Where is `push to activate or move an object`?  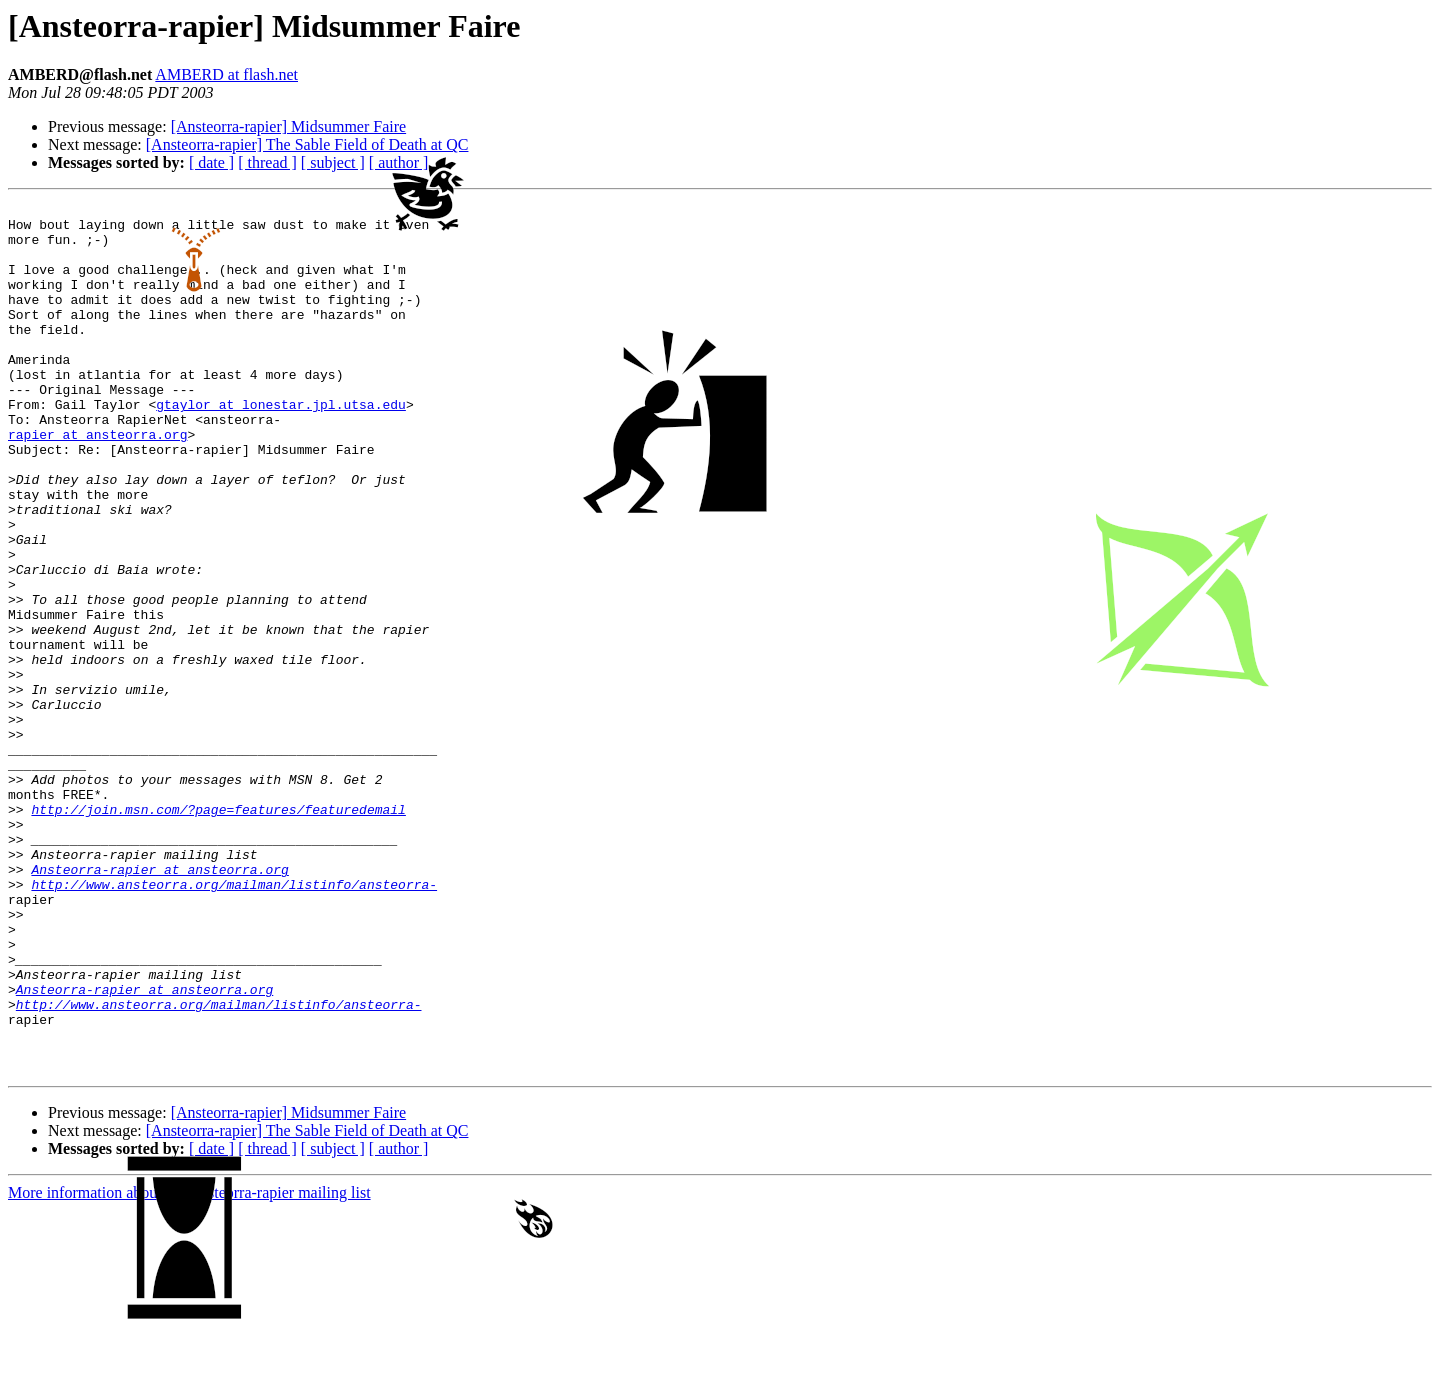 push to activate or move an object is located at coordinates (674, 419).